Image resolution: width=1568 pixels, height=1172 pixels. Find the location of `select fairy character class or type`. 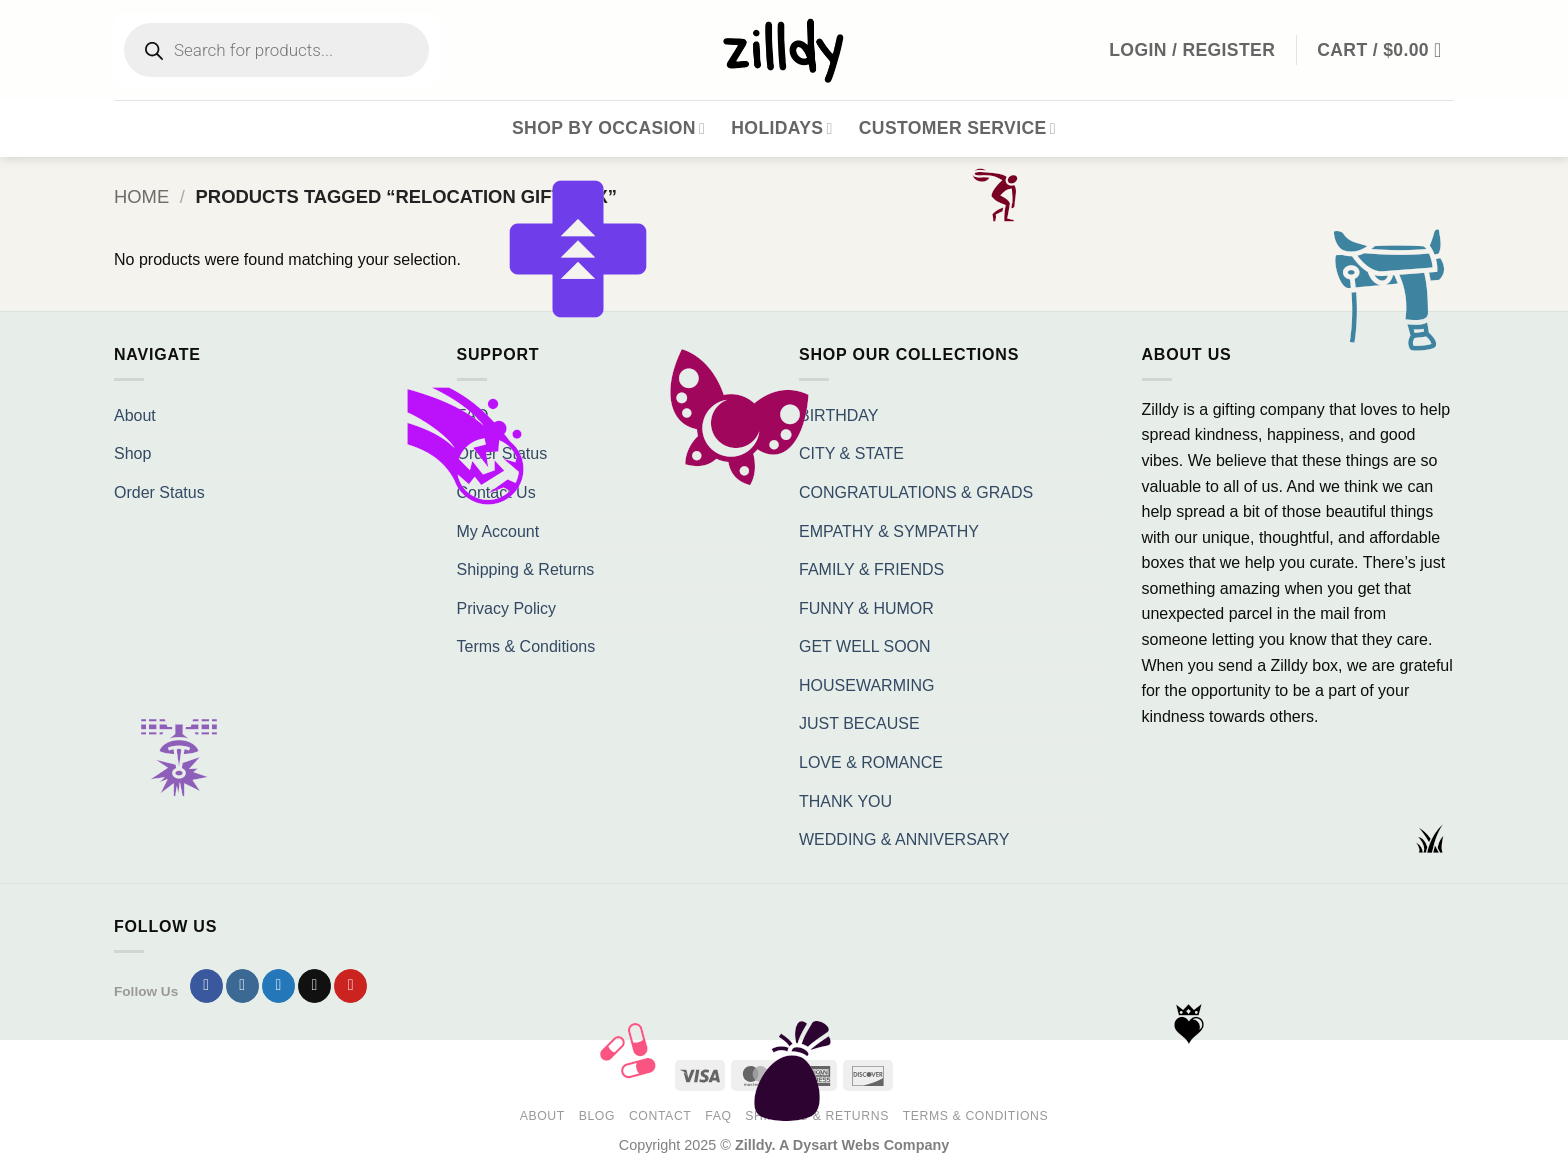

select fairy character class or type is located at coordinates (739, 416).